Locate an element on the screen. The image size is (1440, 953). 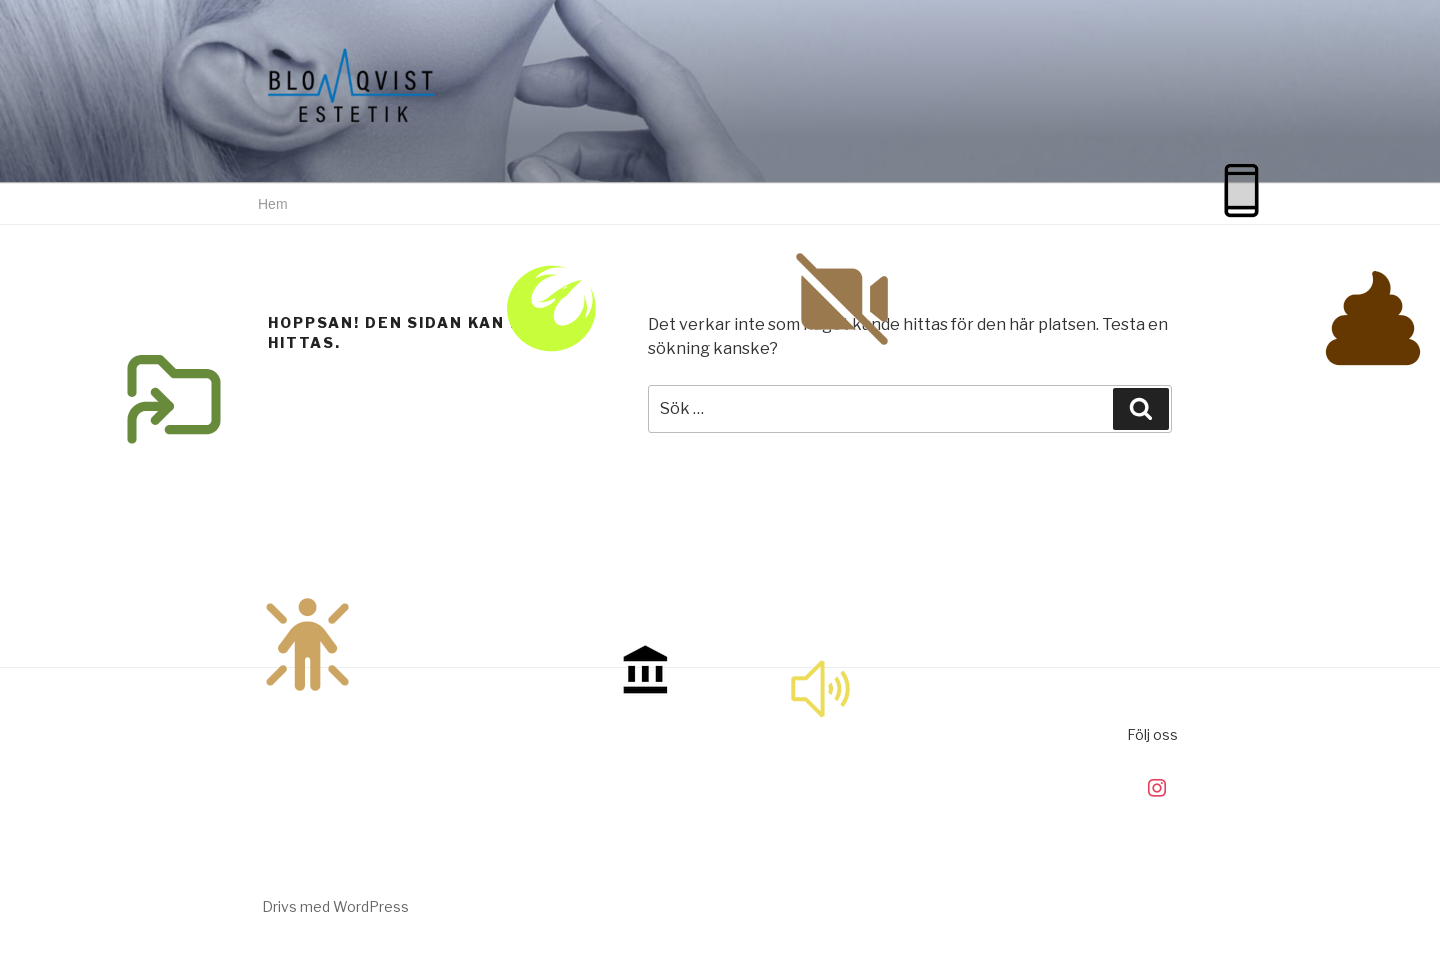
access banking or financial services is located at coordinates (646, 670).